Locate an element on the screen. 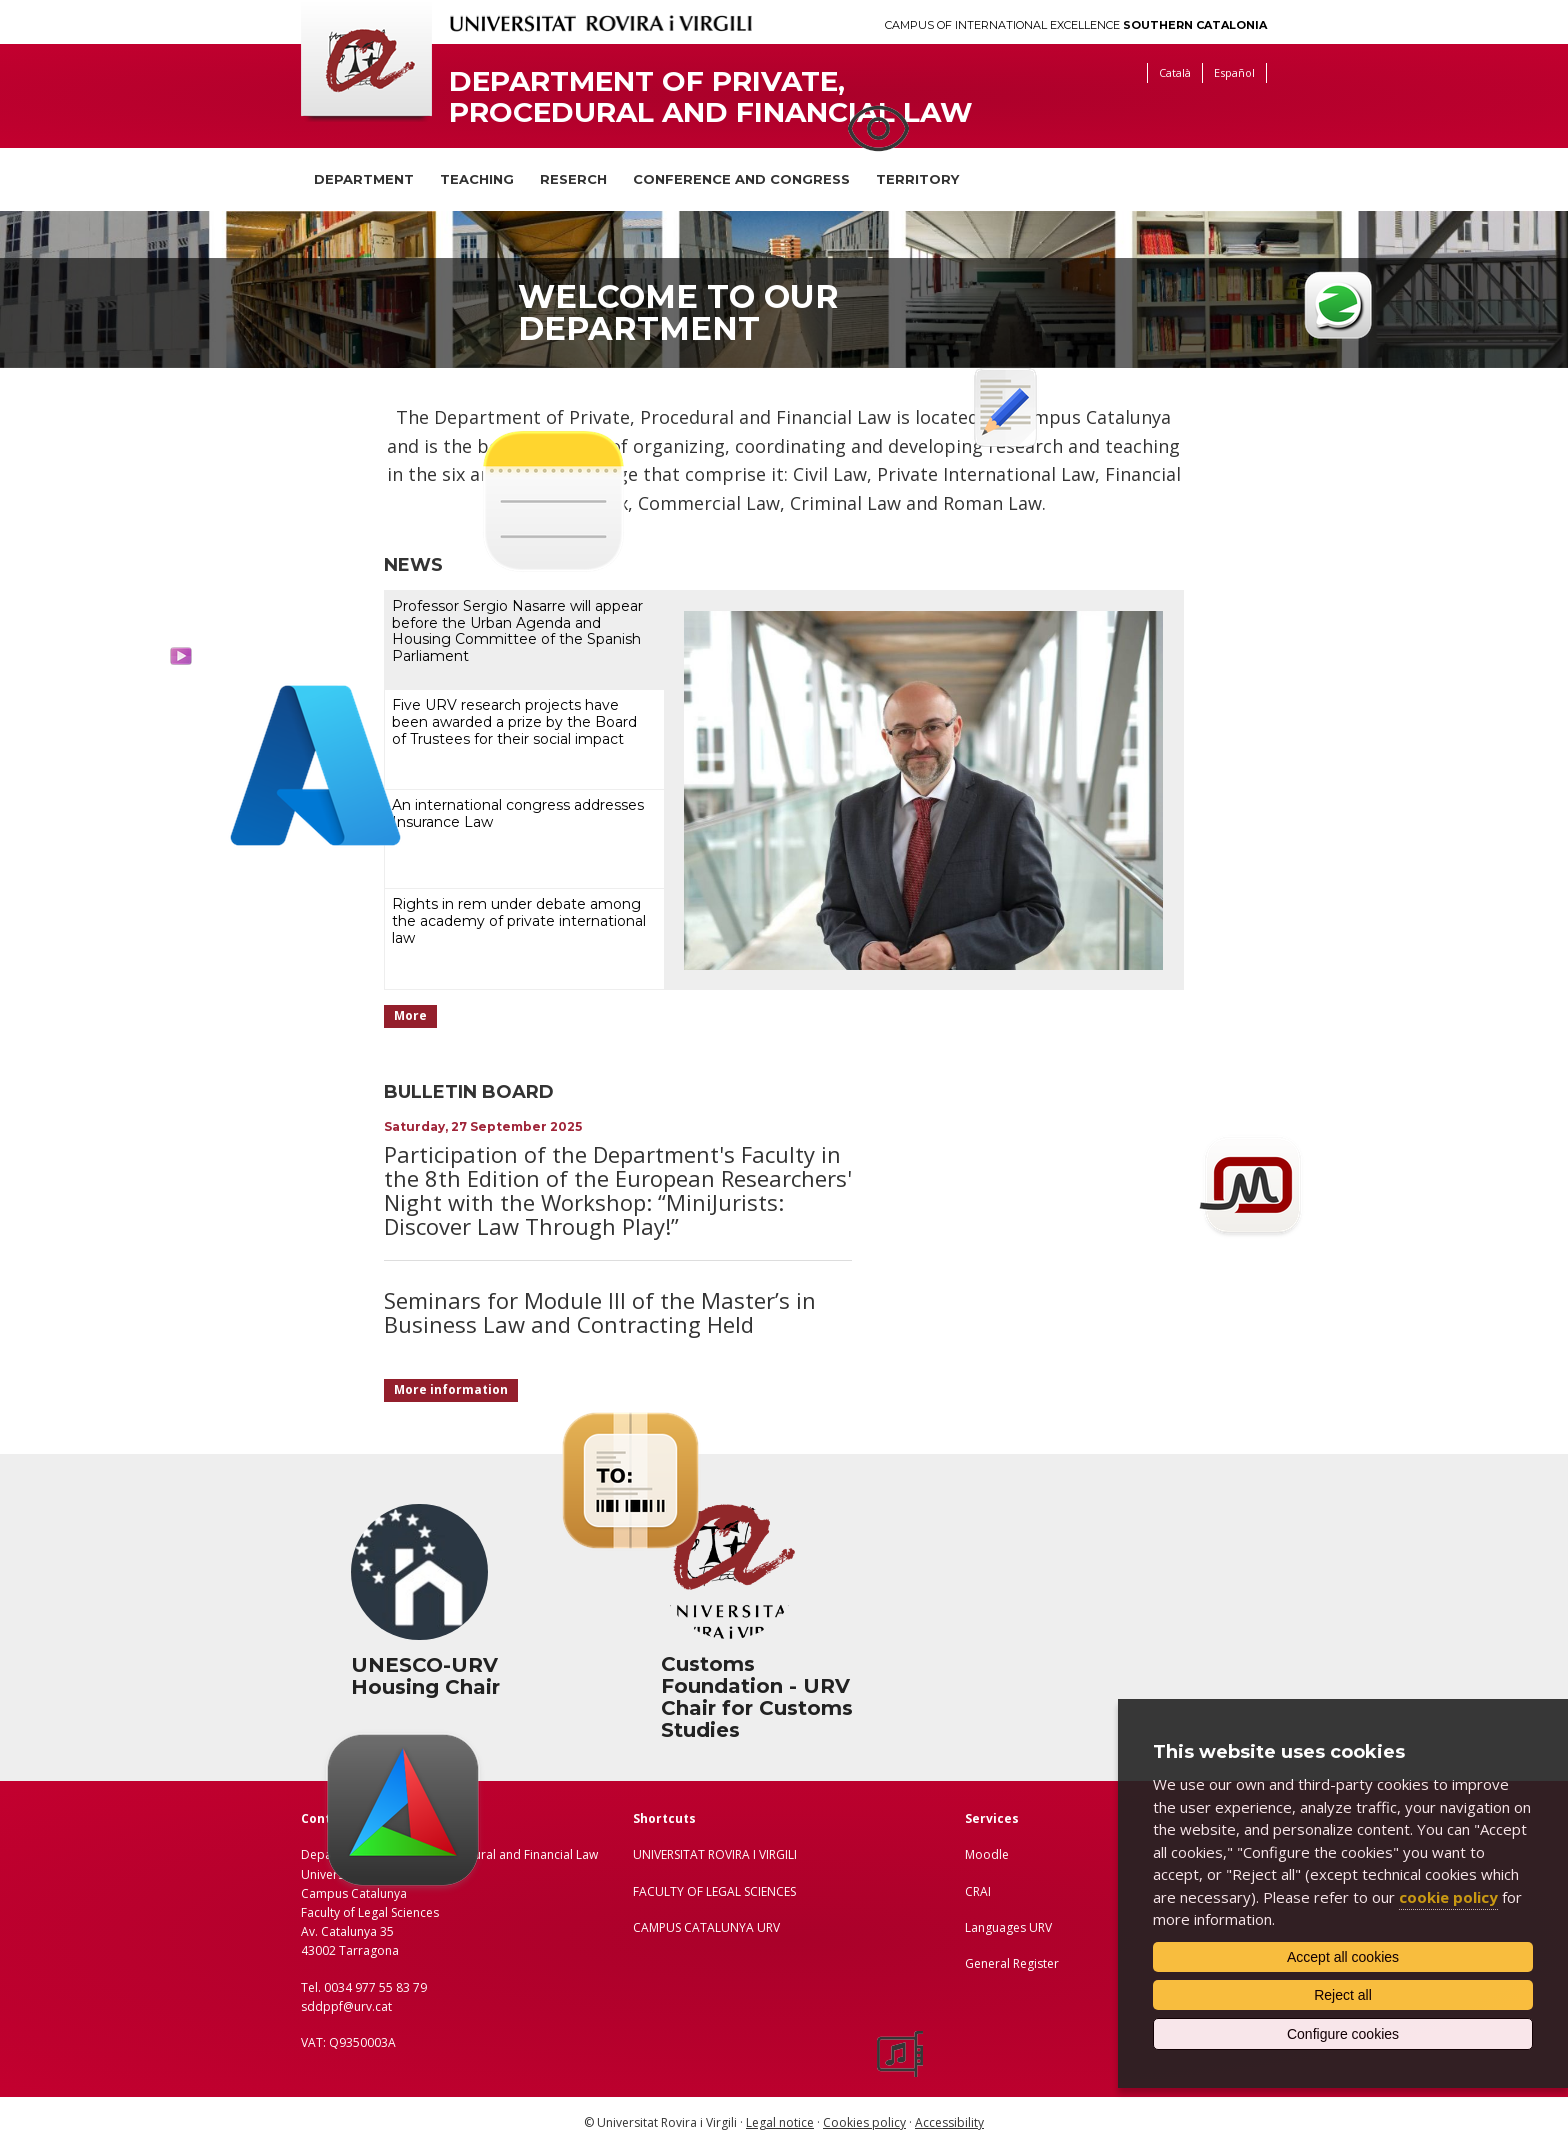 This screenshot has height=2148, width=1568. open cmake build automation tool is located at coordinates (403, 1810).